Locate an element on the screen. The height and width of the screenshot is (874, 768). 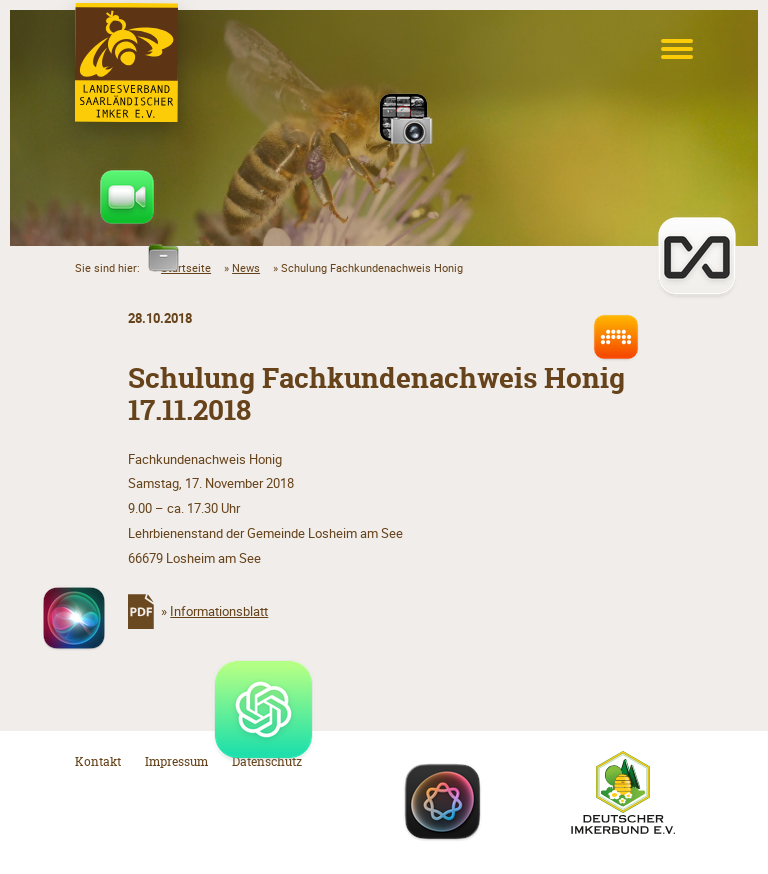
open FaceTime to start a video call is located at coordinates (127, 197).